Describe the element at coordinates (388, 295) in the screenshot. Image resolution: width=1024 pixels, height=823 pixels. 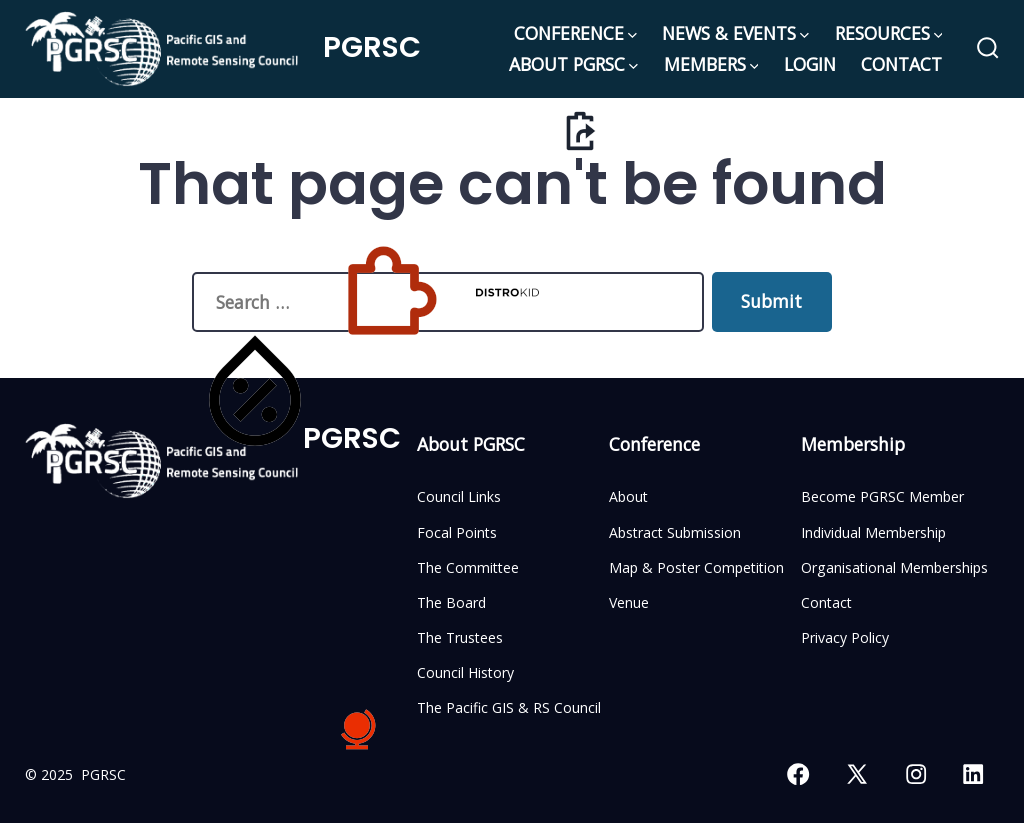
I see `access plugins or extensions` at that location.